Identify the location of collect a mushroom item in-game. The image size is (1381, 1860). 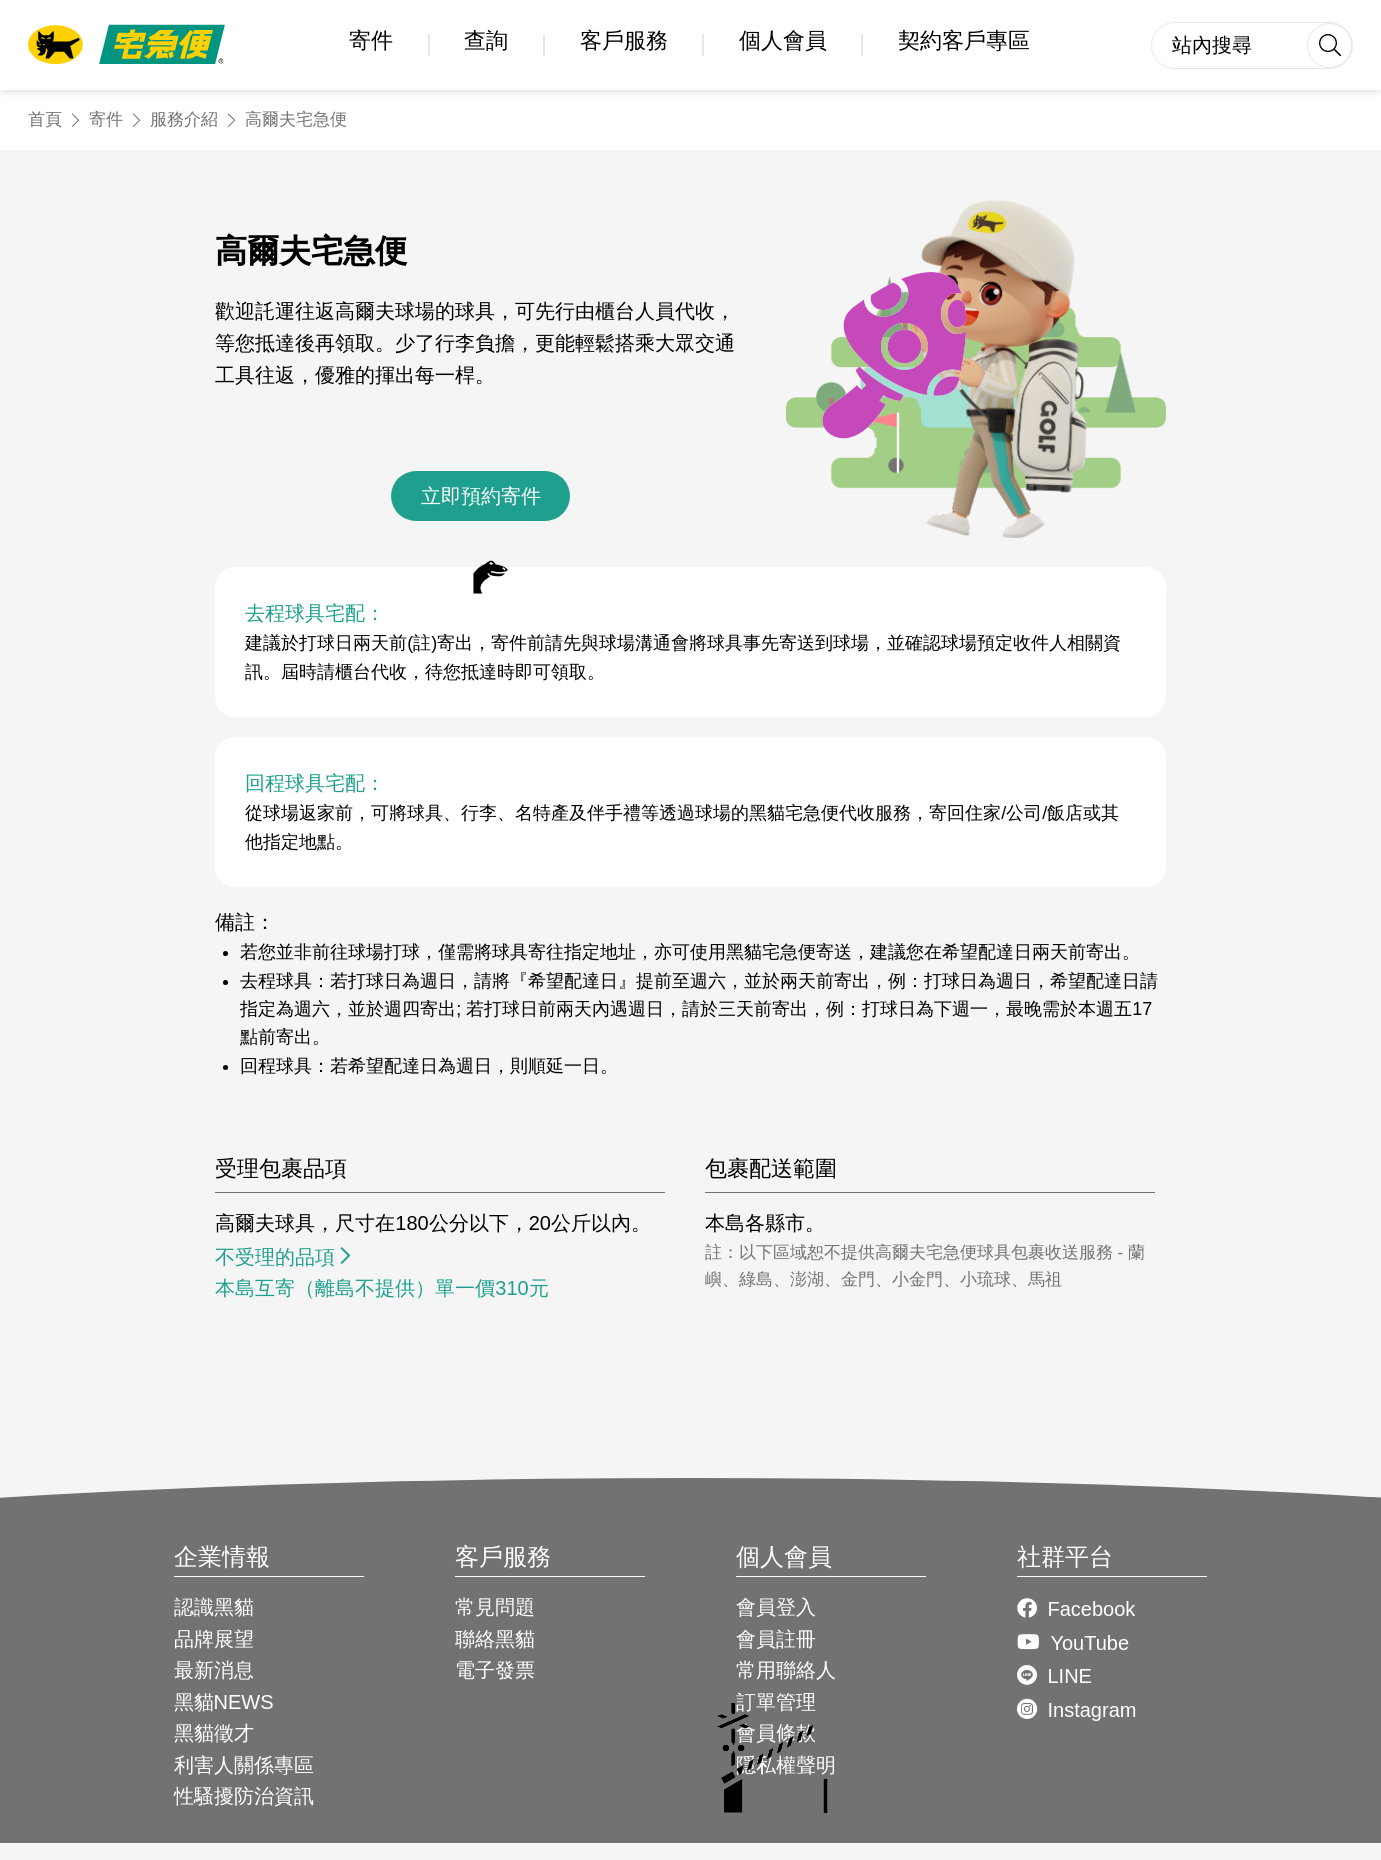
(892, 355).